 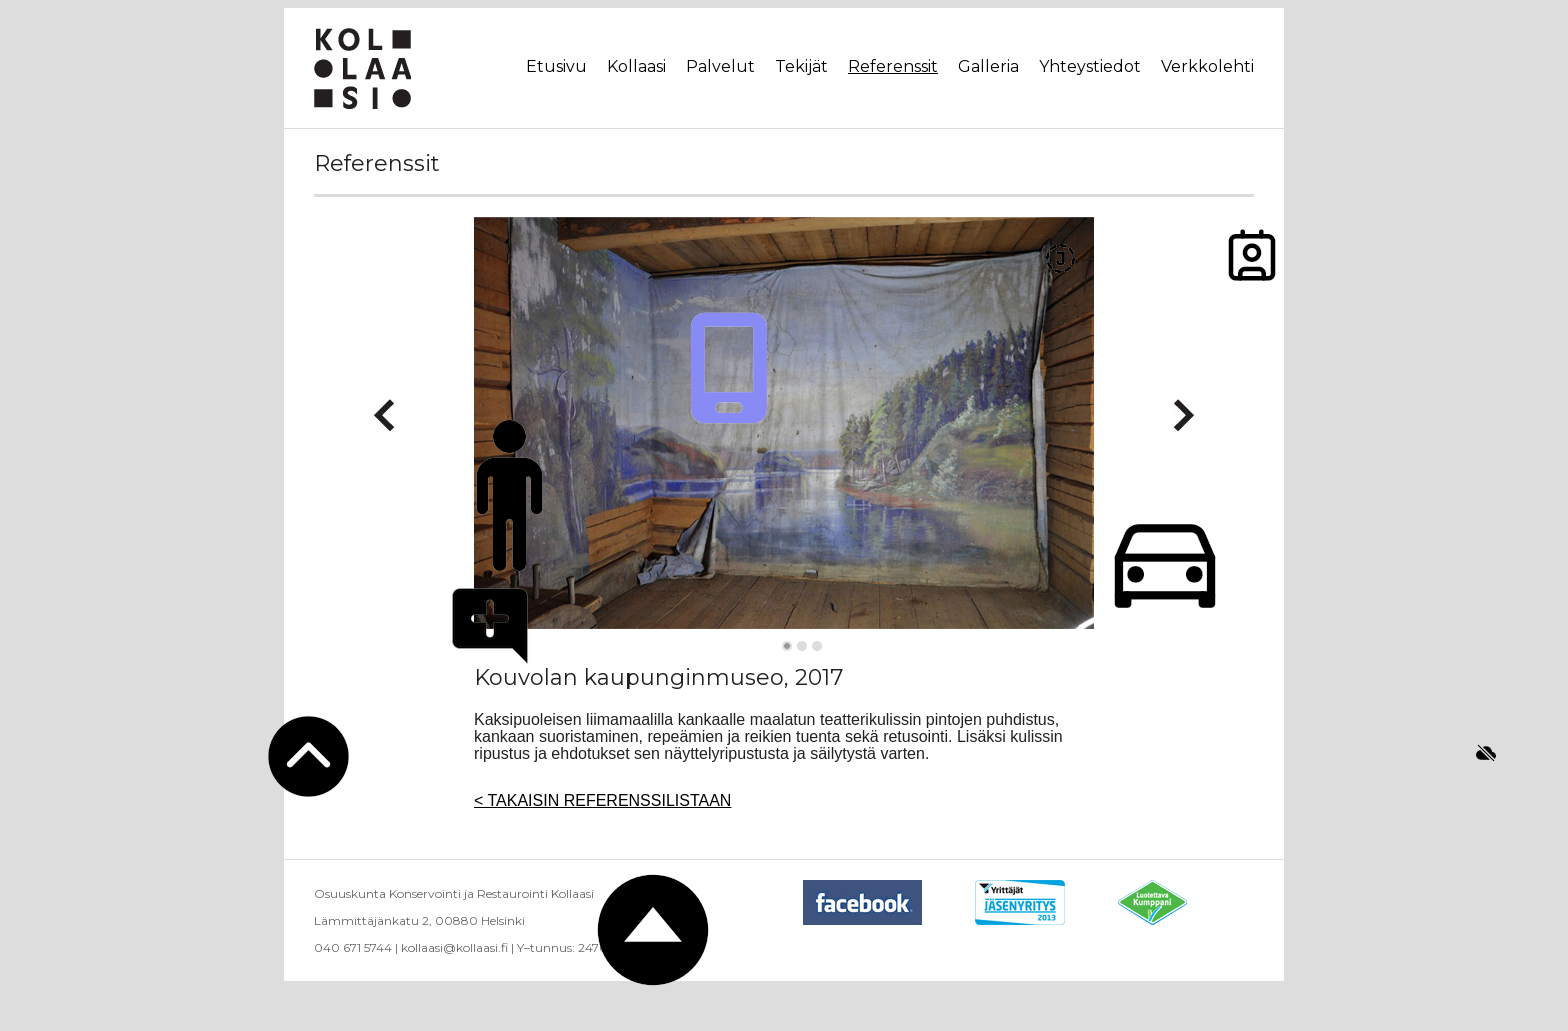 What do you see at coordinates (1252, 255) in the screenshot?
I see `view contact details` at bounding box center [1252, 255].